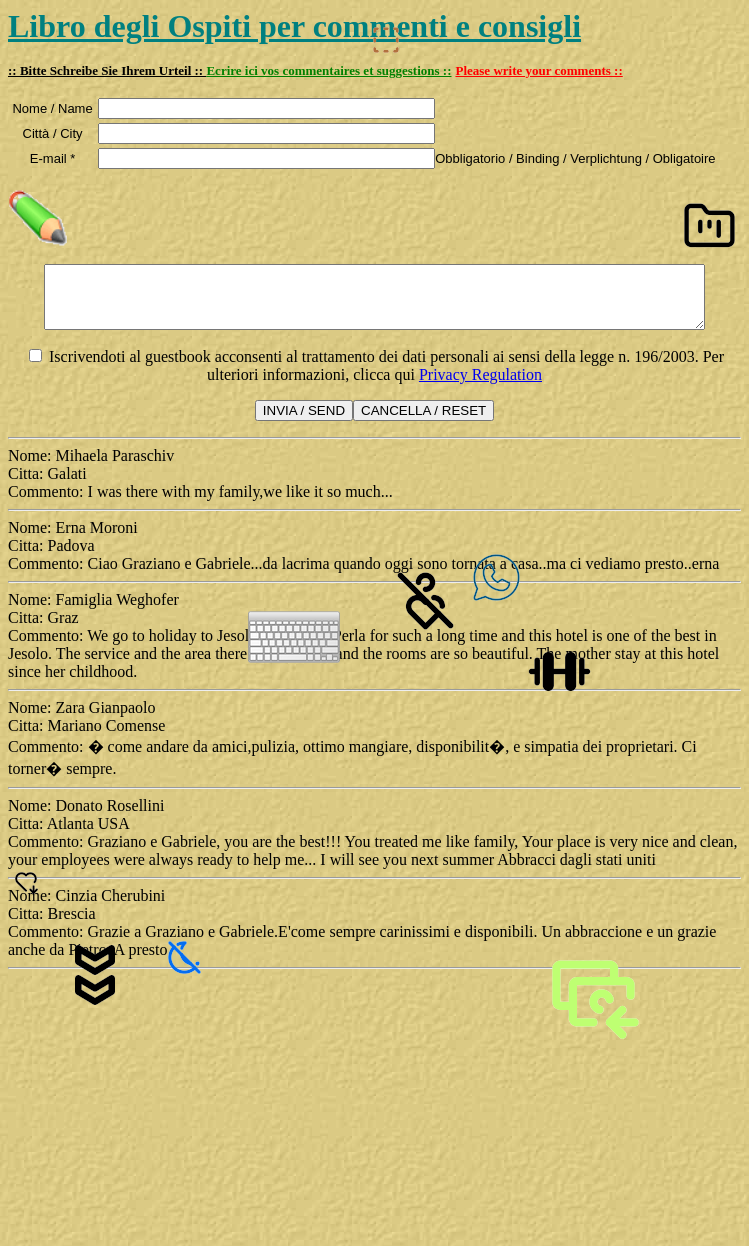  Describe the element at coordinates (425, 600) in the screenshot. I see `disable empathy or emotional response features` at that location.